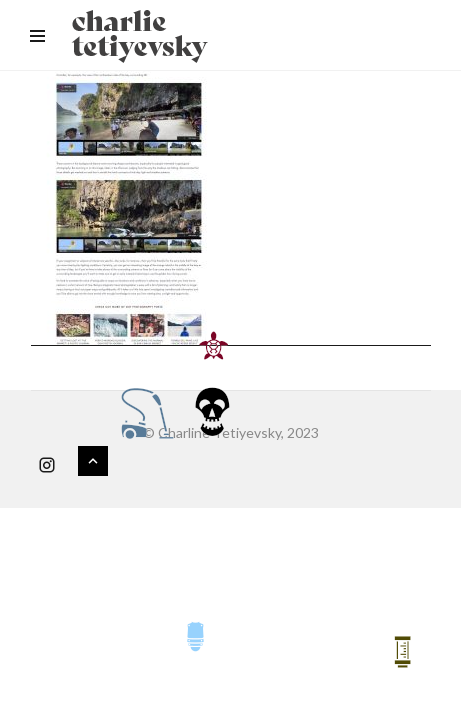 The image size is (461, 720). I want to click on access cleaning or vacuum robot controls, so click(147, 413).